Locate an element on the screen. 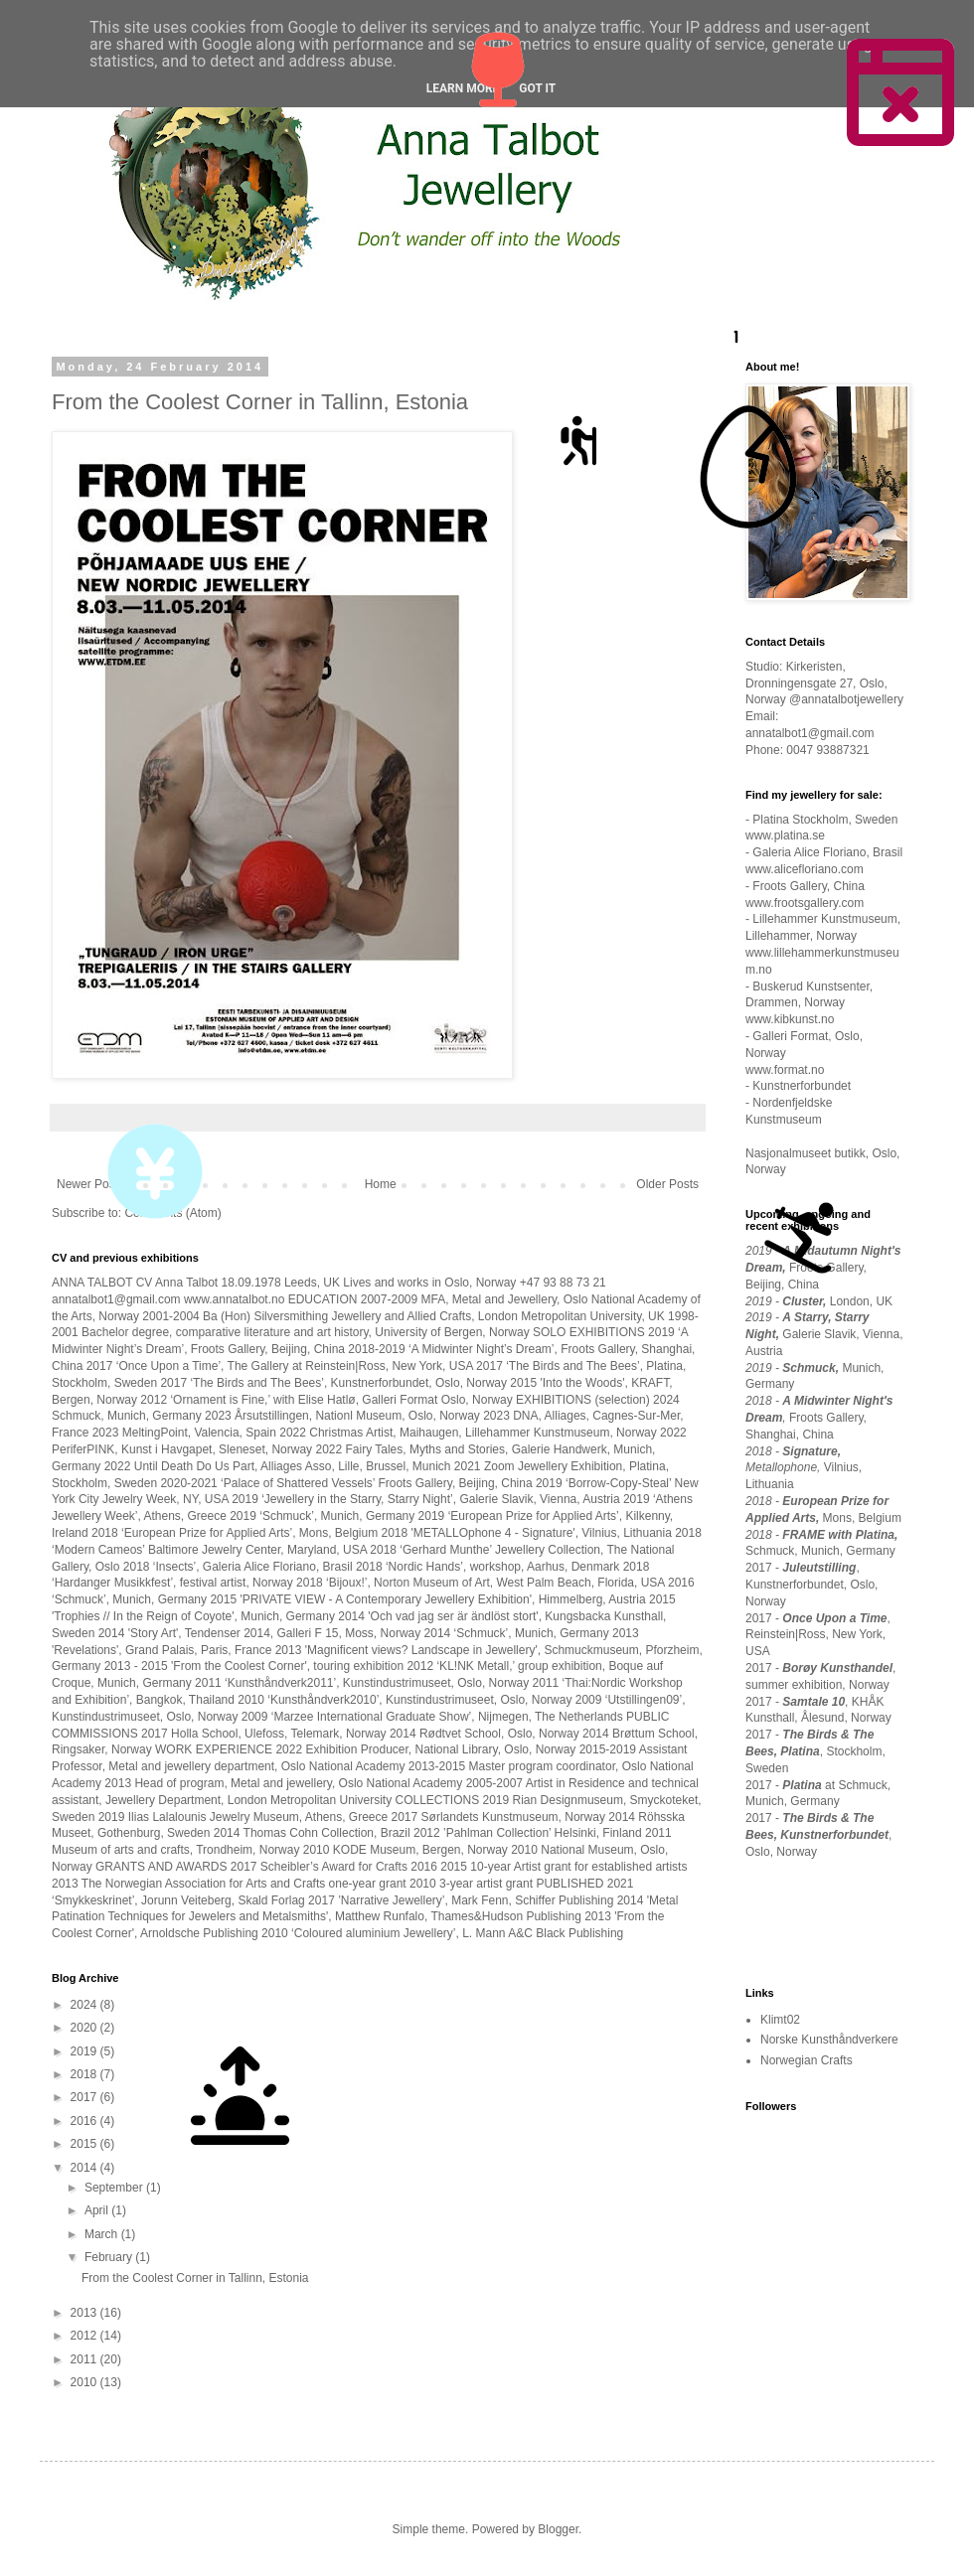 The width and height of the screenshot is (974, 2576). indicates a cracked or broken item is located at coordinates (748, 467).